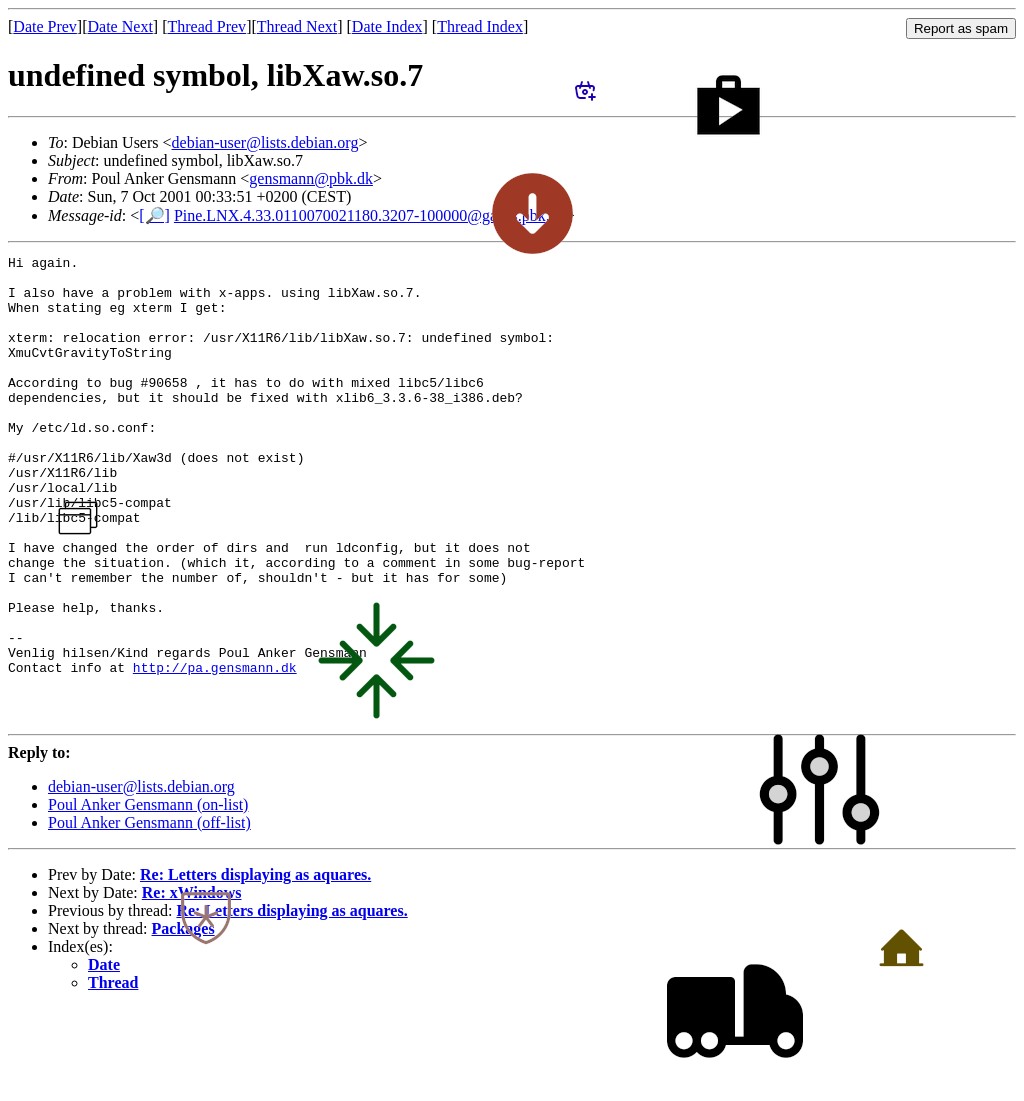  What do you see at coordinates (585, 90) in the screenshot?
I see `add item to shopping basket` at bounding box center [585, 90].